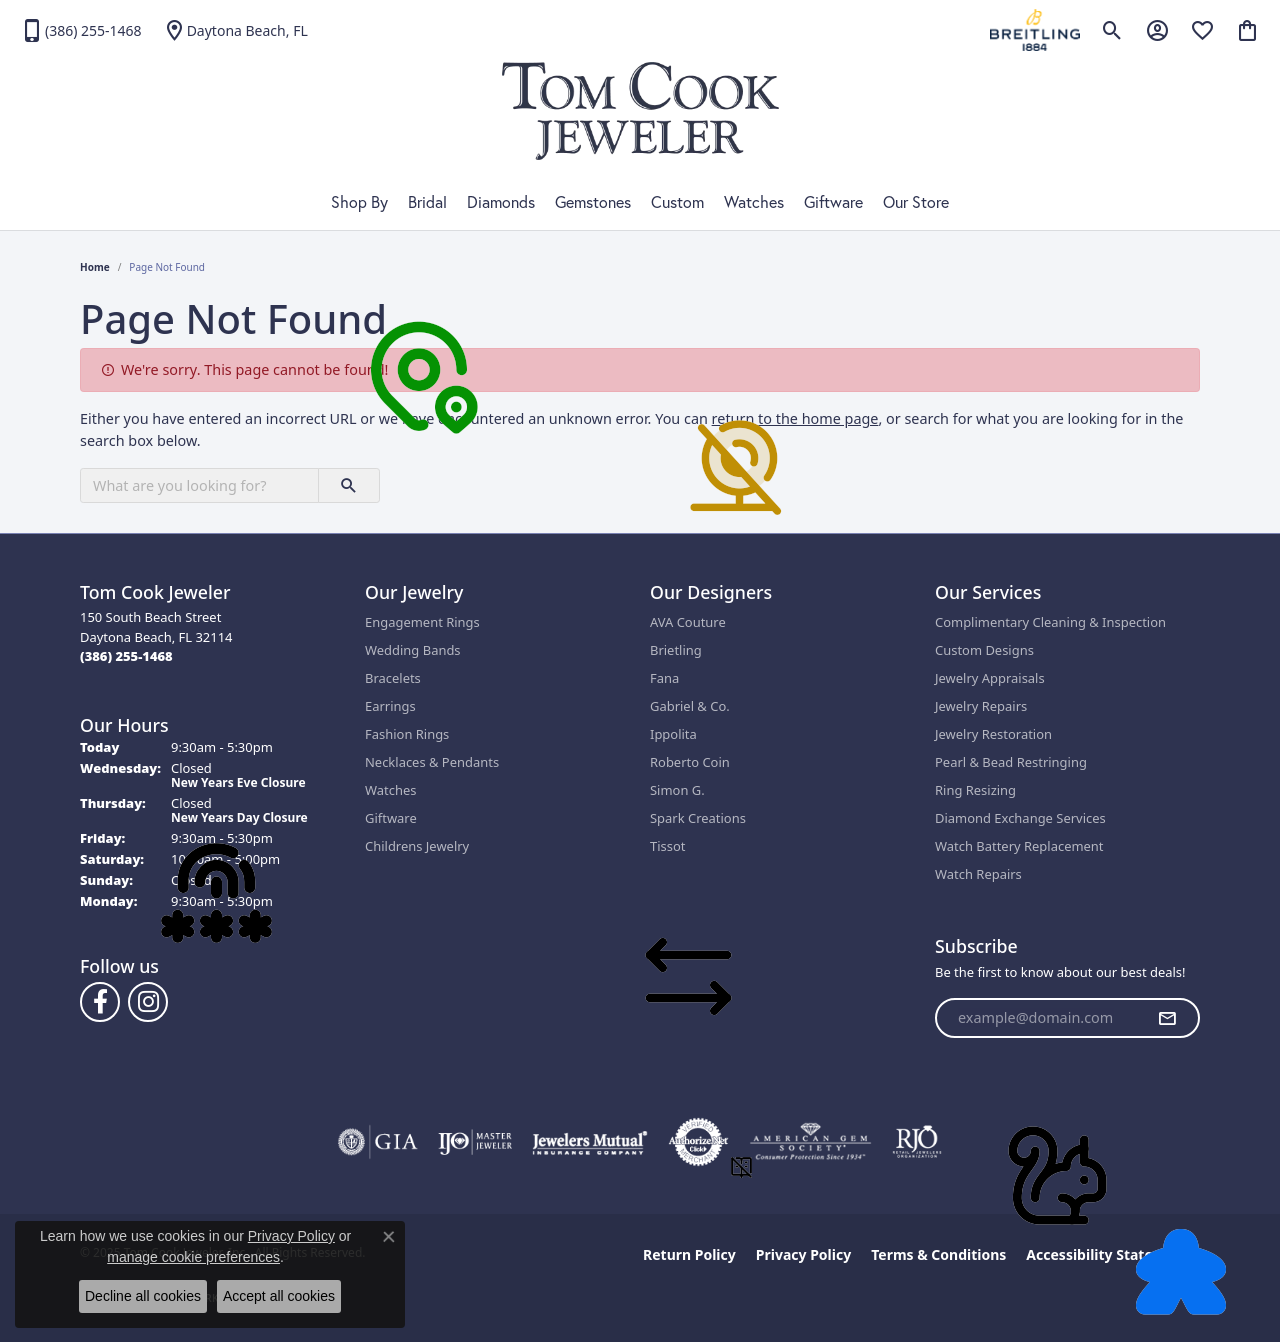 The width and height of the screenshot is (1280, 1343). What do you see at coordinates (1057, 1175) in the screenshot?
I see `access nature or wildlife-related content` at bounding box center [1057, 1175].